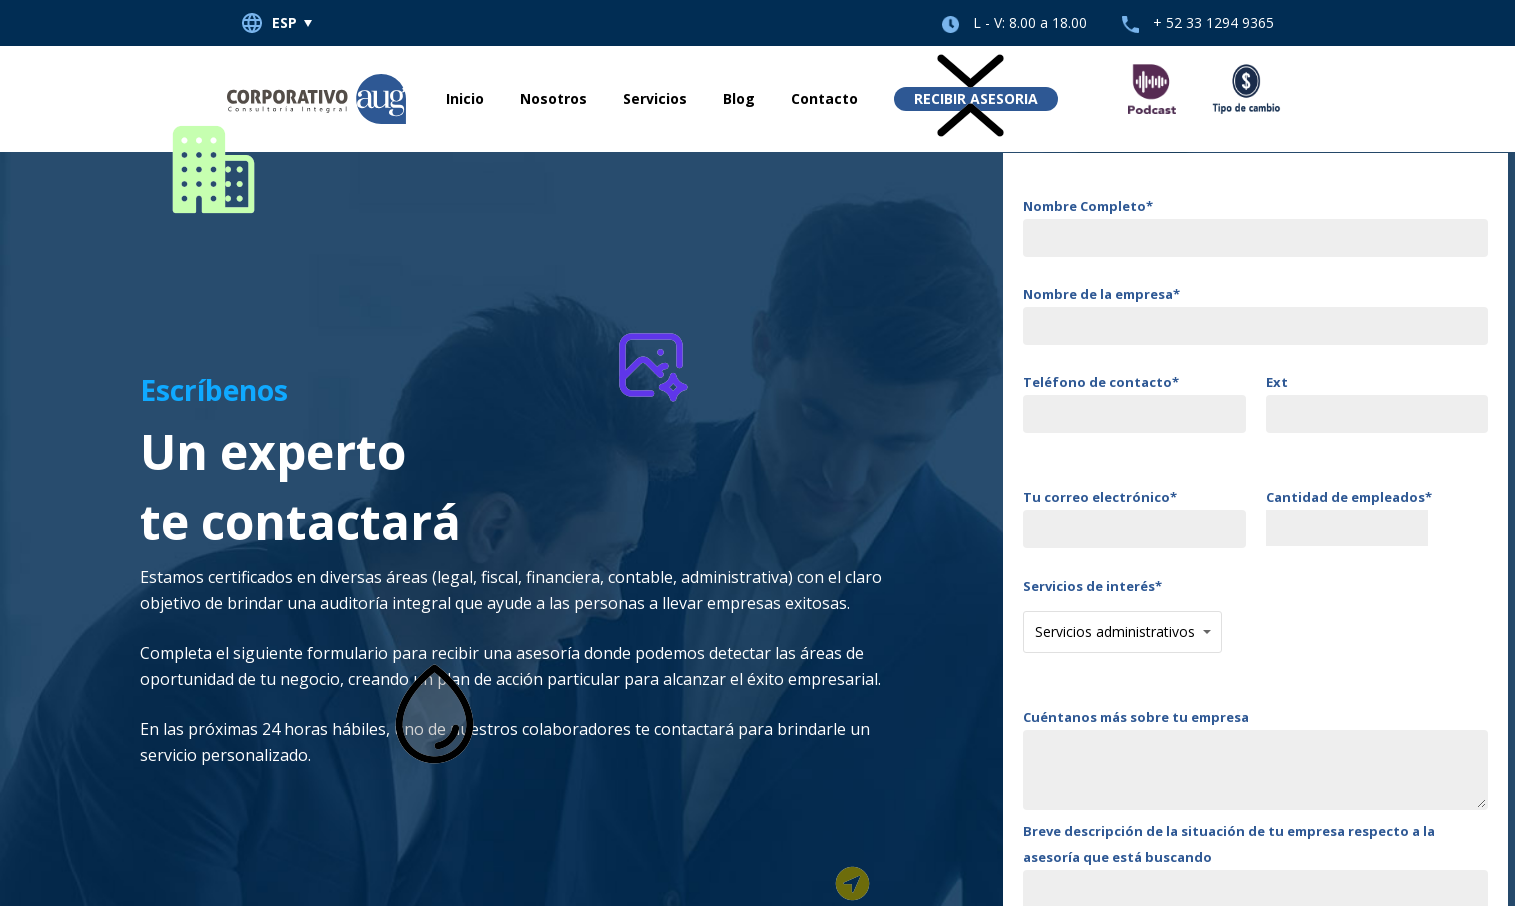 The width and height of the screenshot is (1515, 906). I want to click on tap to navigate to current location, so click(852, 883).